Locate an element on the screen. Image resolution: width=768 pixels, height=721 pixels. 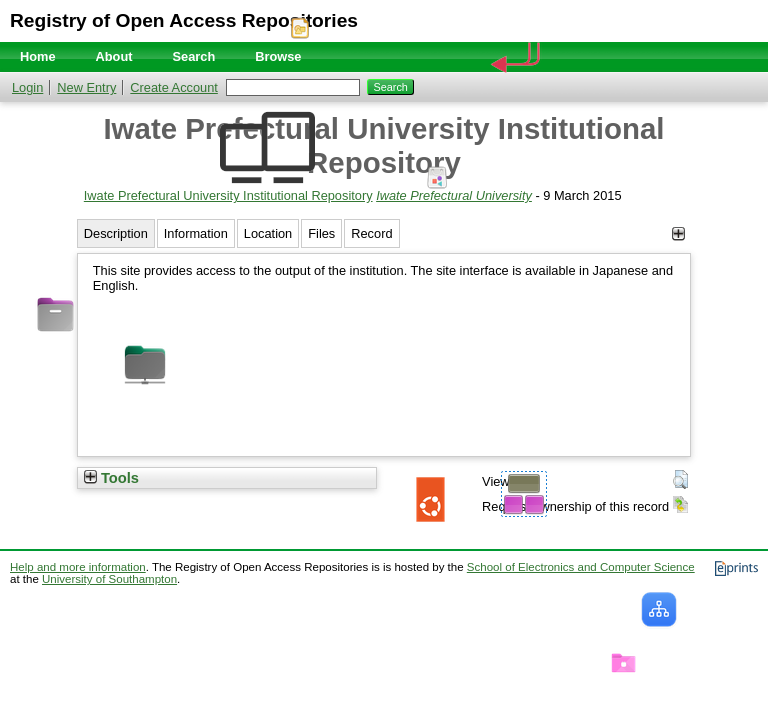
open the file manager application is located at coordinates (55, 314).